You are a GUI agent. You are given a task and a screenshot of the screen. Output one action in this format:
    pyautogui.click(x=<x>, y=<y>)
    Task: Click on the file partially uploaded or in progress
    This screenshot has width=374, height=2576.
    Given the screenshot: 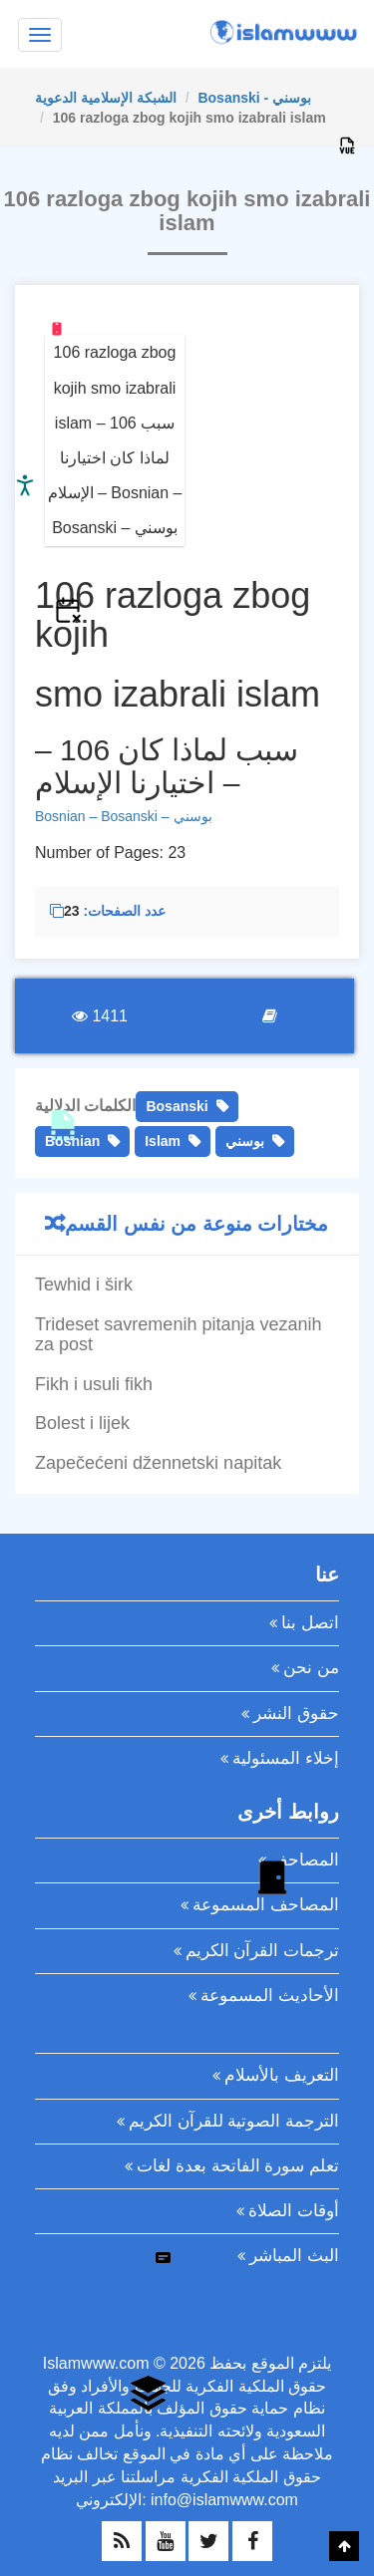 What is the action you would take?
    pyautogui.click(x=63, y=1125)
    